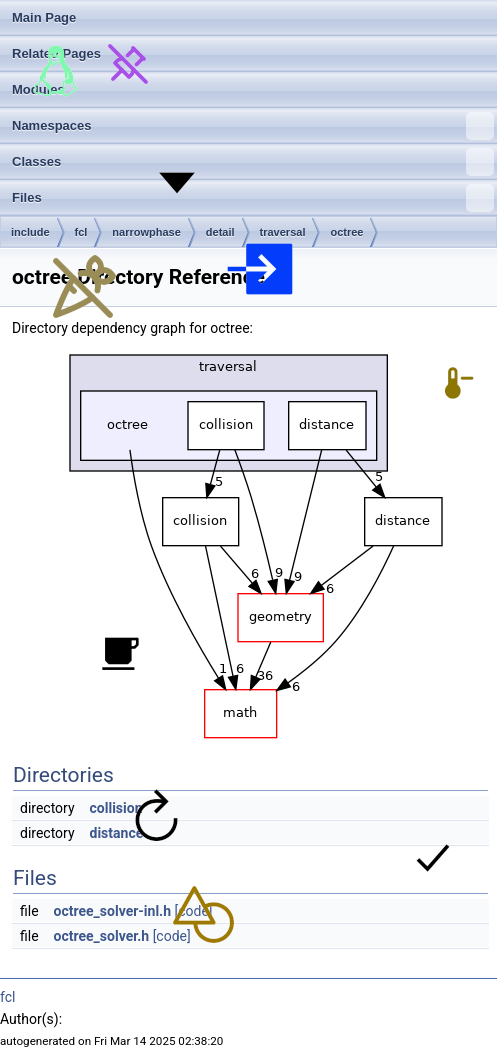  I want to click on indicates Linux operating system compatibility, so click(56, 71).